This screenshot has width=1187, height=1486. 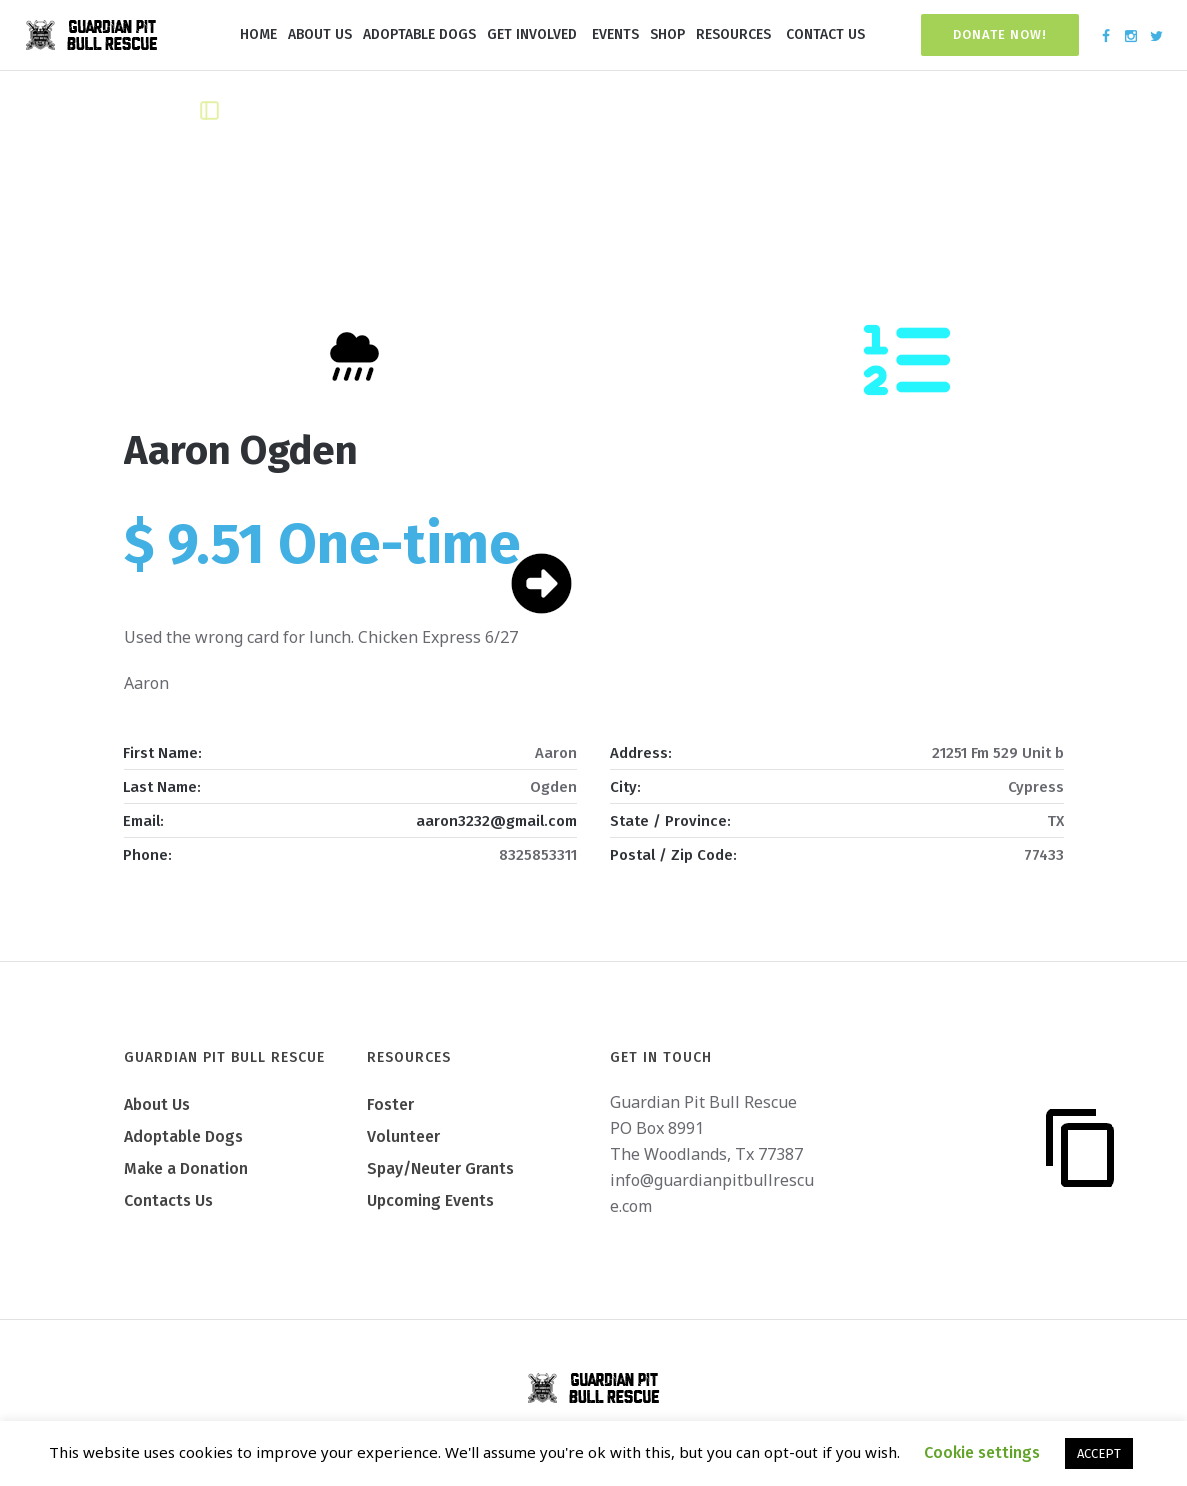 I want to click on toggle sidebar navigation, so click(x=209, y=110).